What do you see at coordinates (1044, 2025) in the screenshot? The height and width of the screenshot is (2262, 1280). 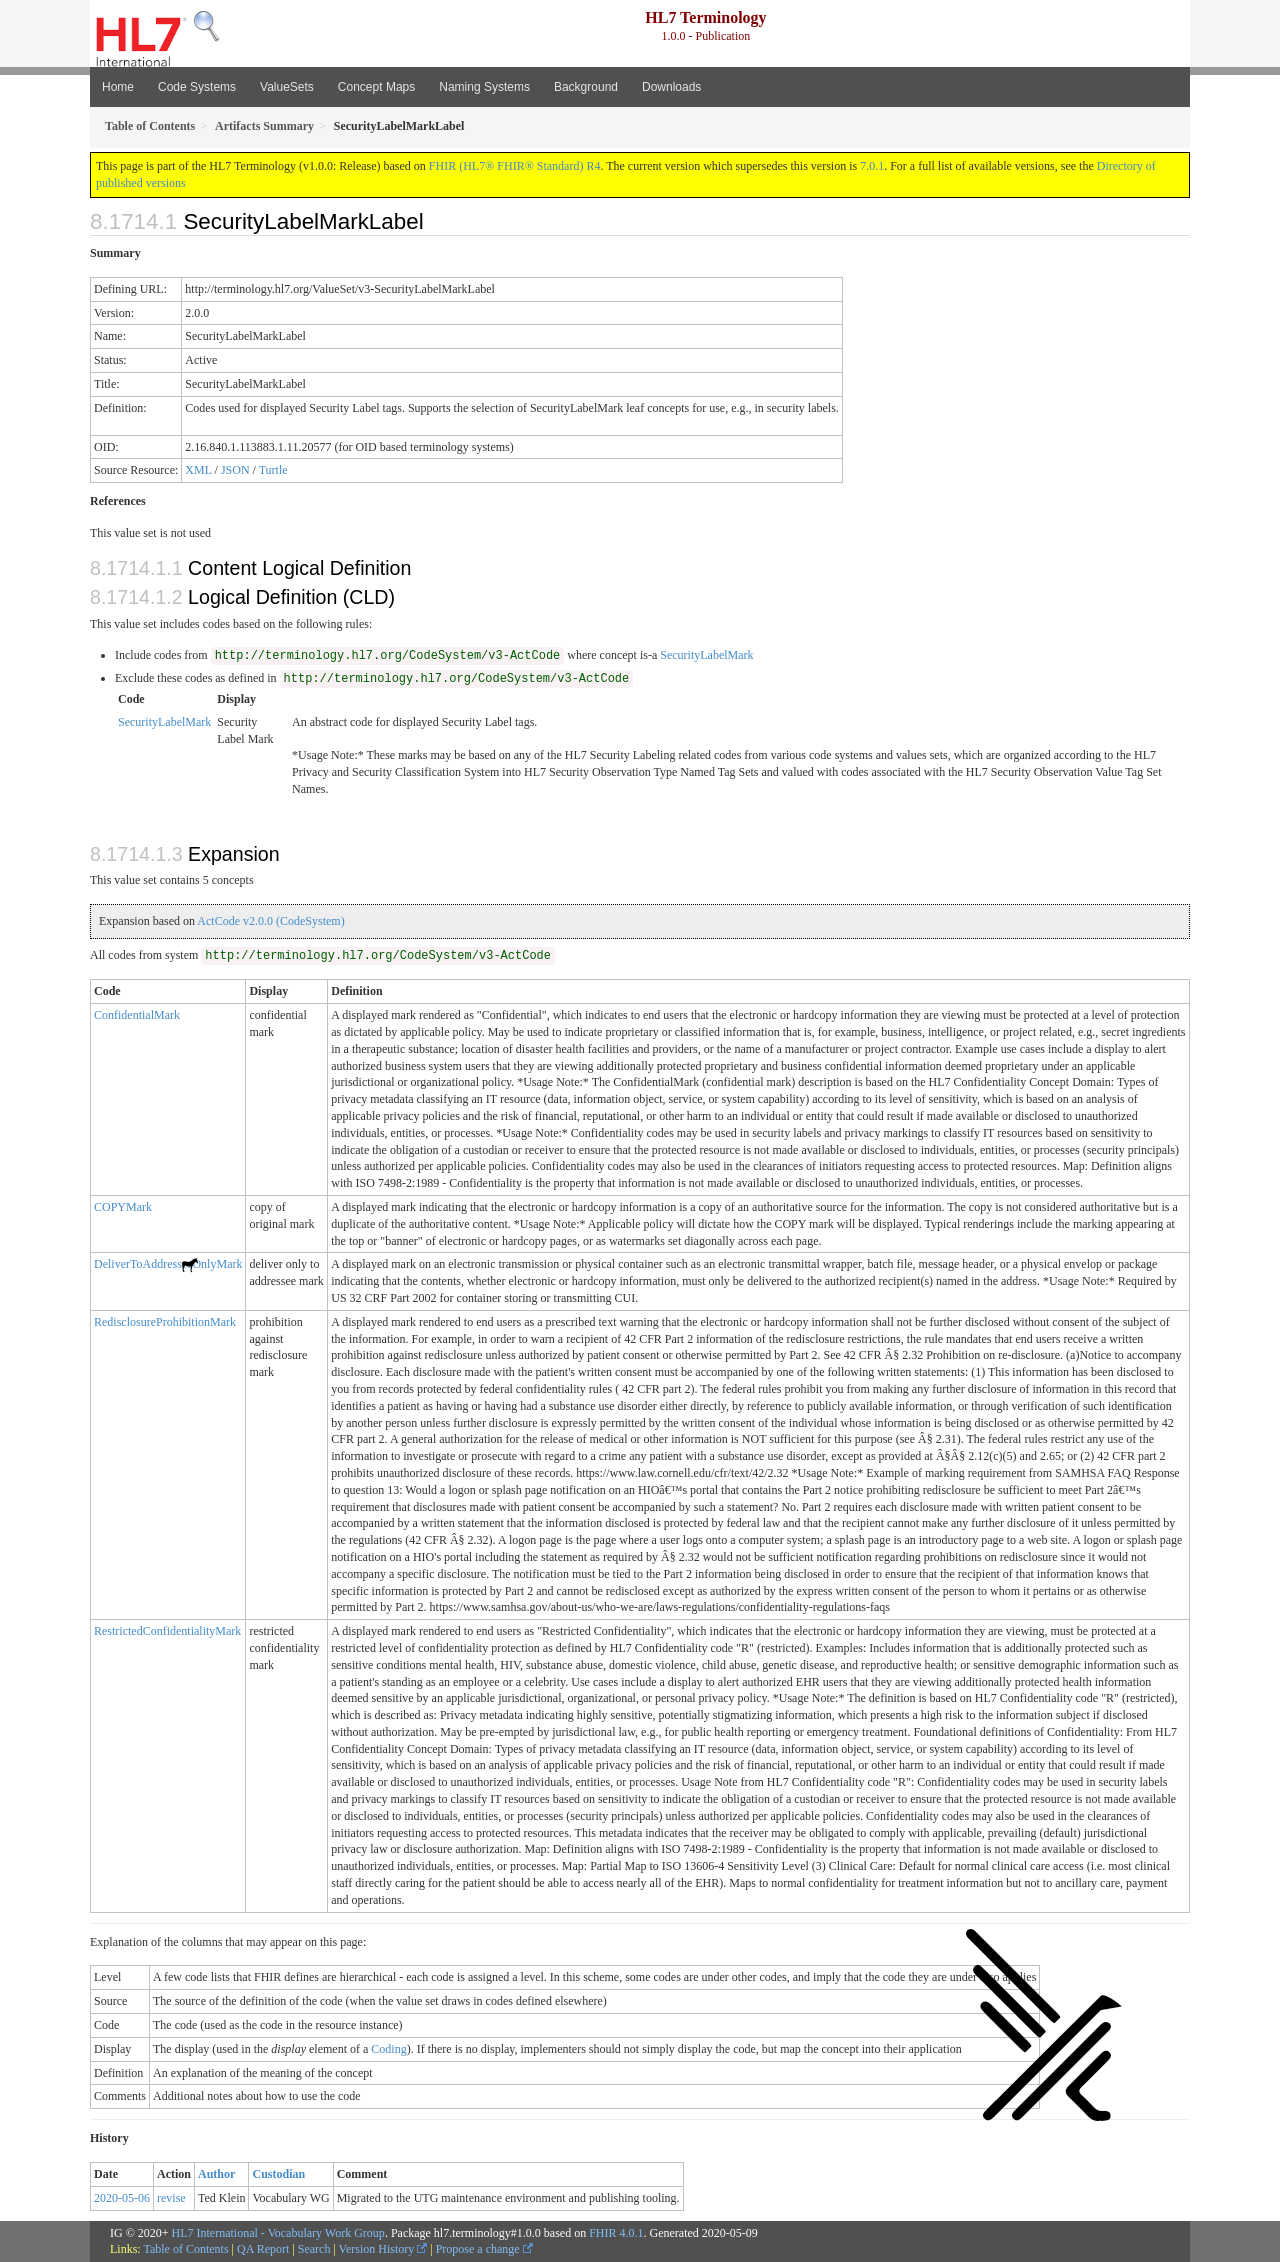 I see `Falco open-source security tool logo` at bounding box center [1044, 2025].